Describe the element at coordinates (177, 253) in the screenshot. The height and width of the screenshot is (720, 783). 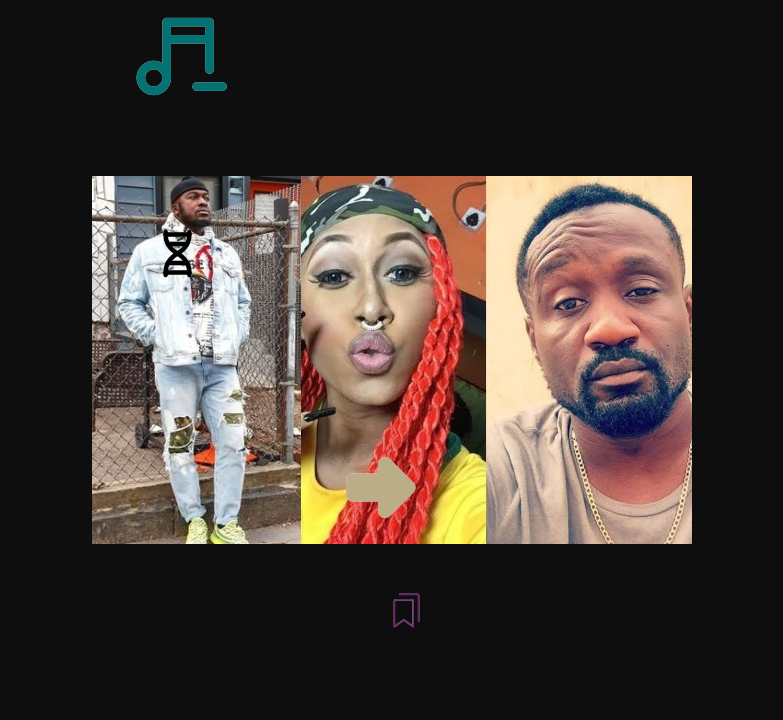
I see `view genetic or DNA information` at that location.